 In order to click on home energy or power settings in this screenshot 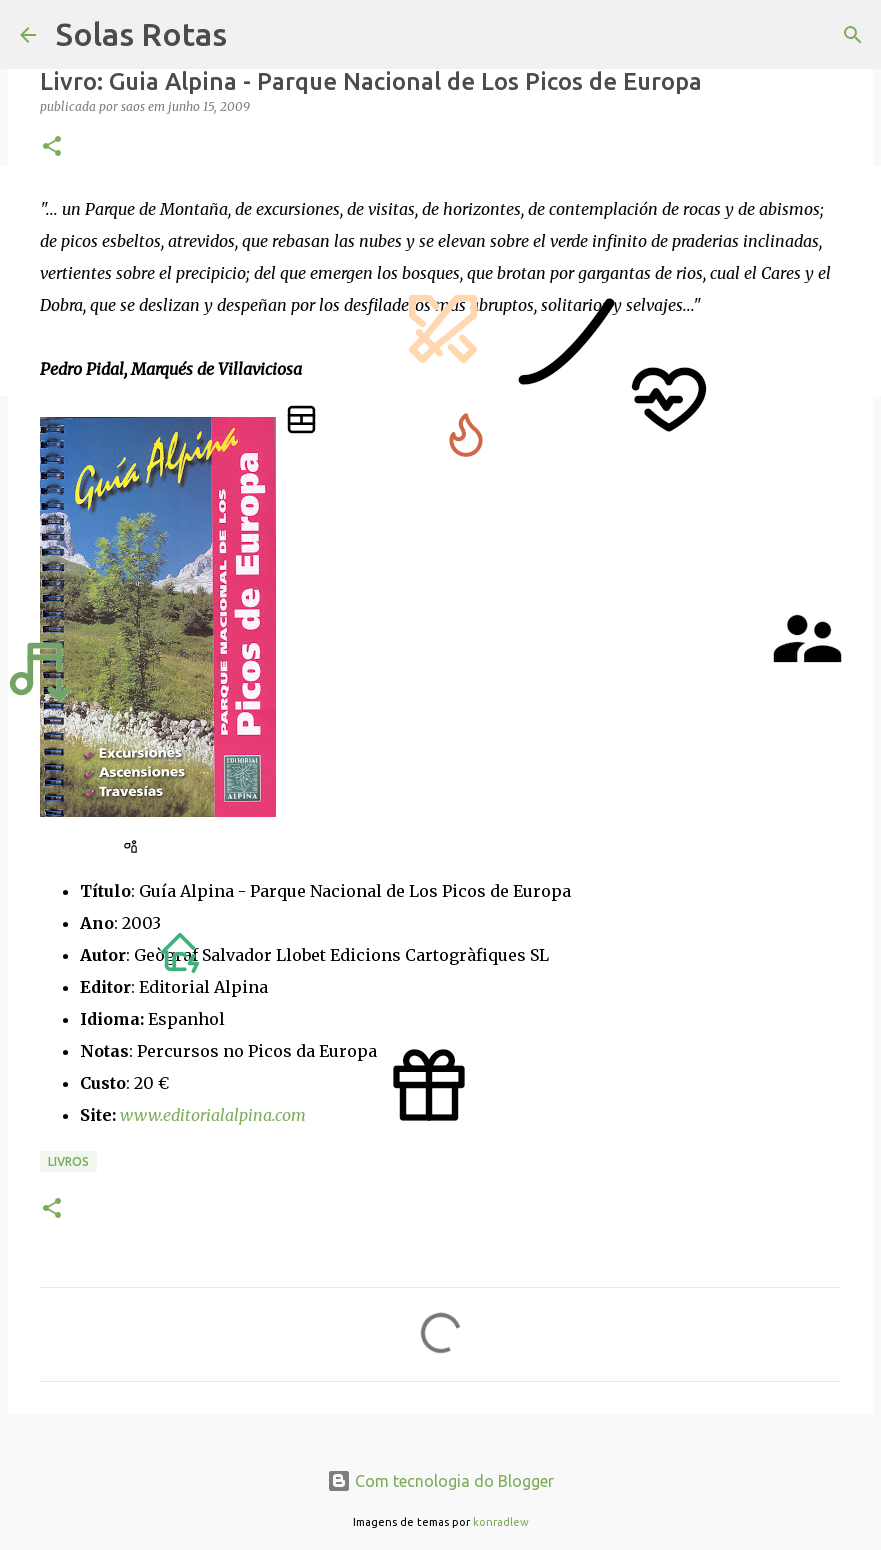, I will do `click(180, 952)`.